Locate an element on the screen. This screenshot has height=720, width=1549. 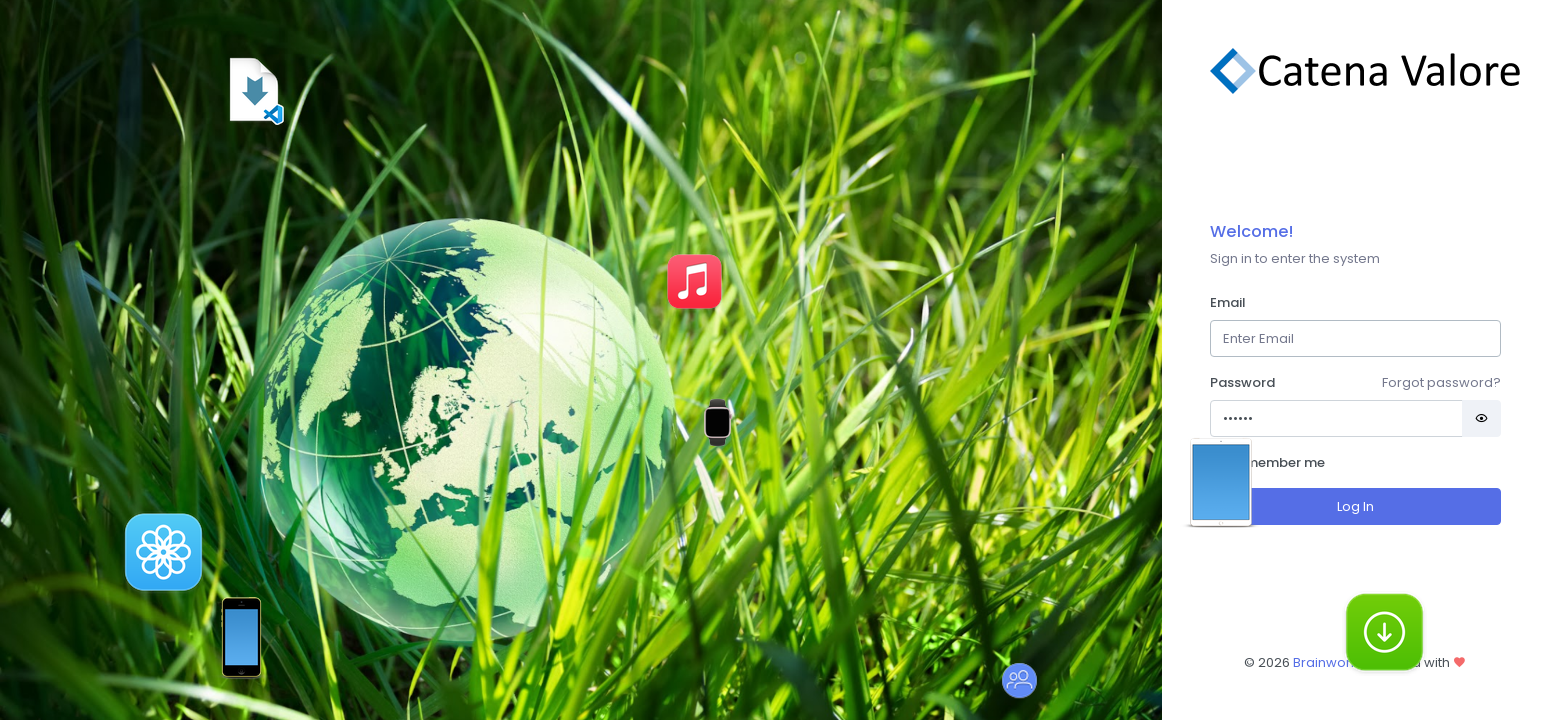
open or preview a markdown file is located at coordinates (254, 91).